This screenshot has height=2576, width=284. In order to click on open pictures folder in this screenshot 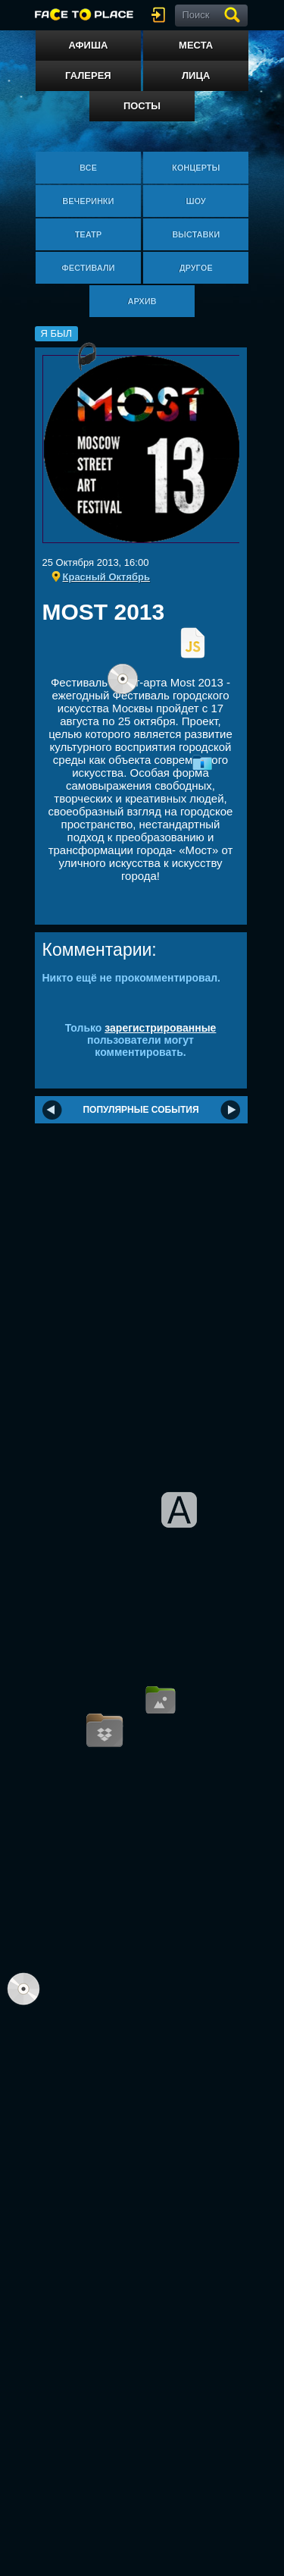, I will do `click(161, 1700)`.